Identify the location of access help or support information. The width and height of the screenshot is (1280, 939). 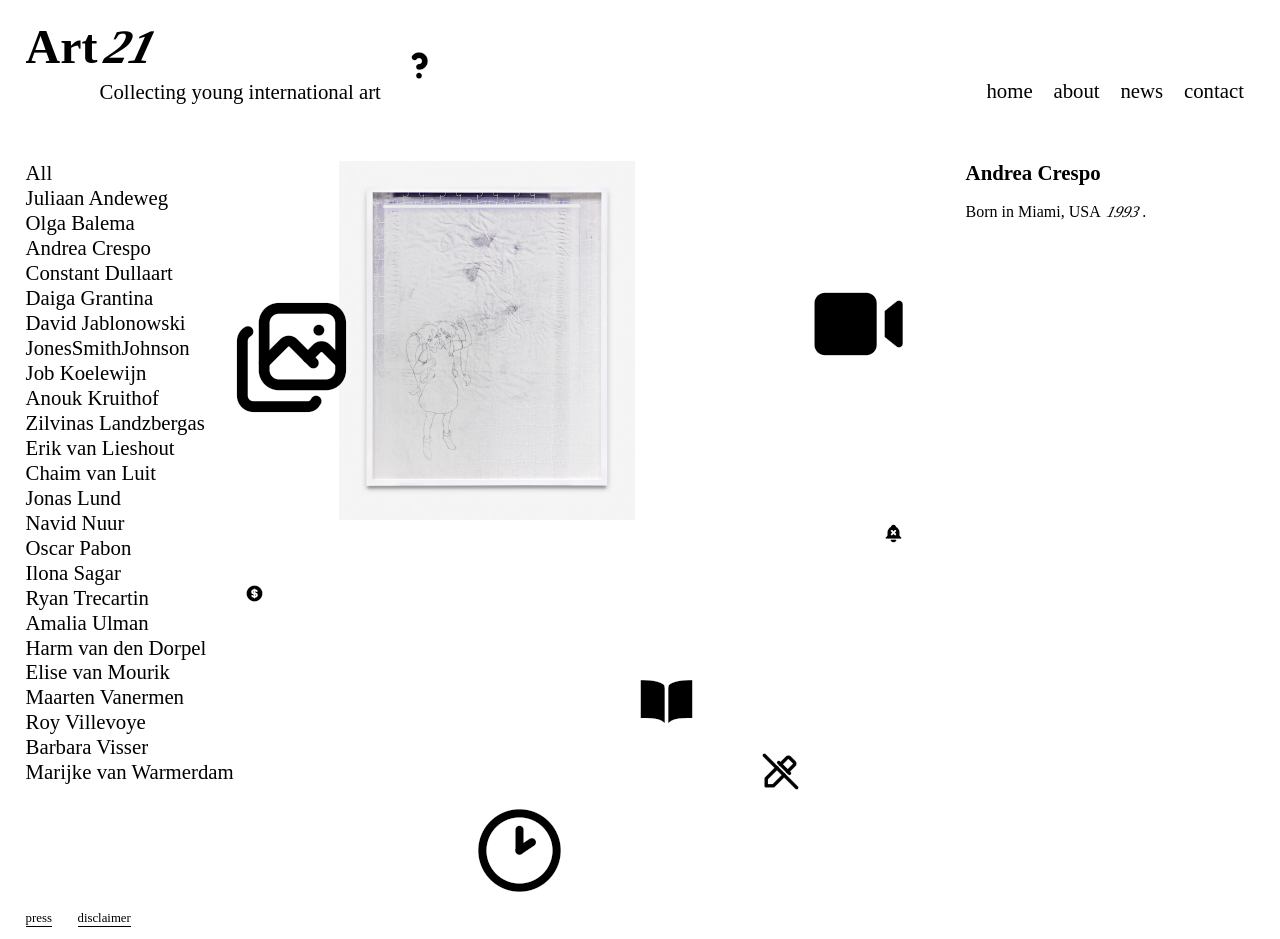
(419, 64).